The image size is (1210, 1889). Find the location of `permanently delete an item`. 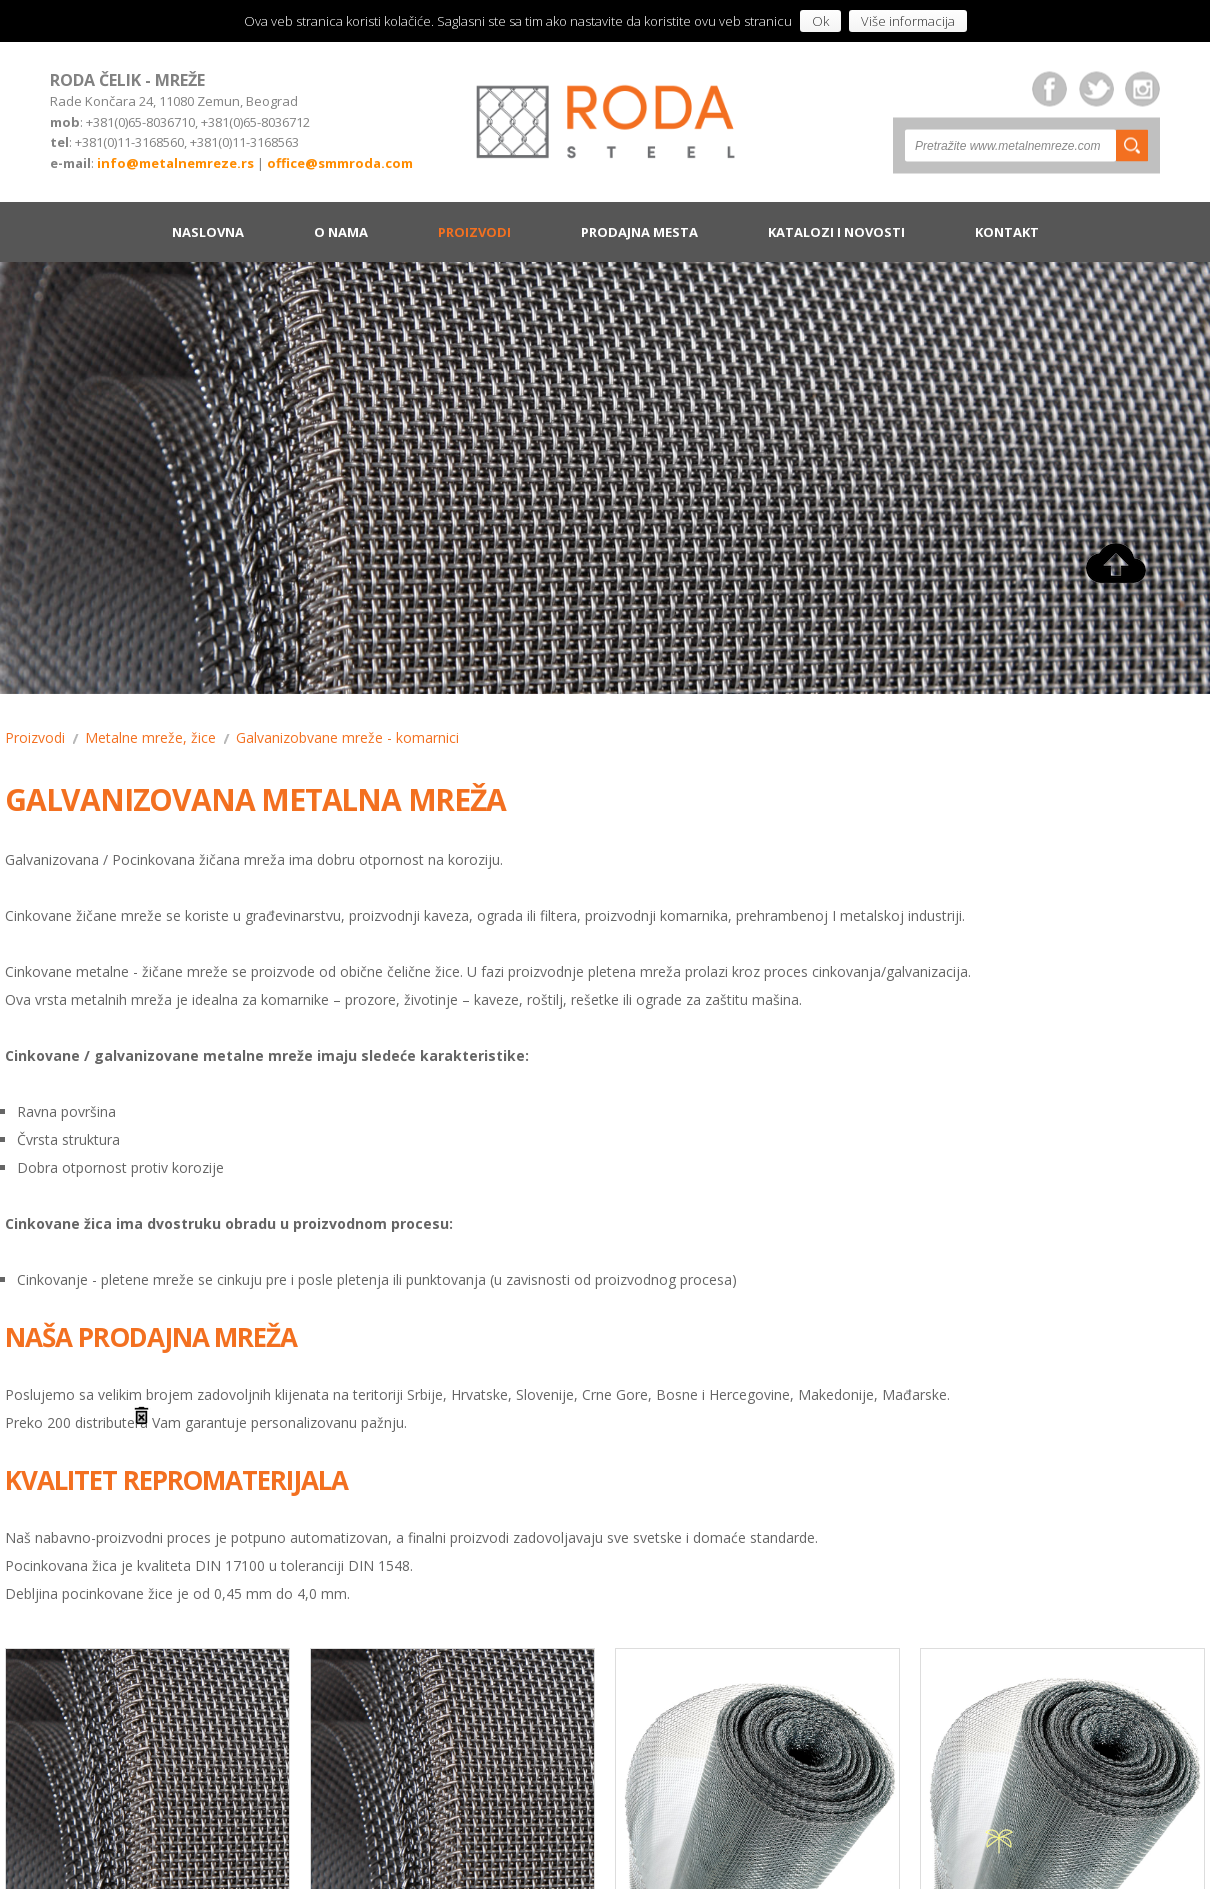

permanently delete an item is located at coordinates (141, 1415).